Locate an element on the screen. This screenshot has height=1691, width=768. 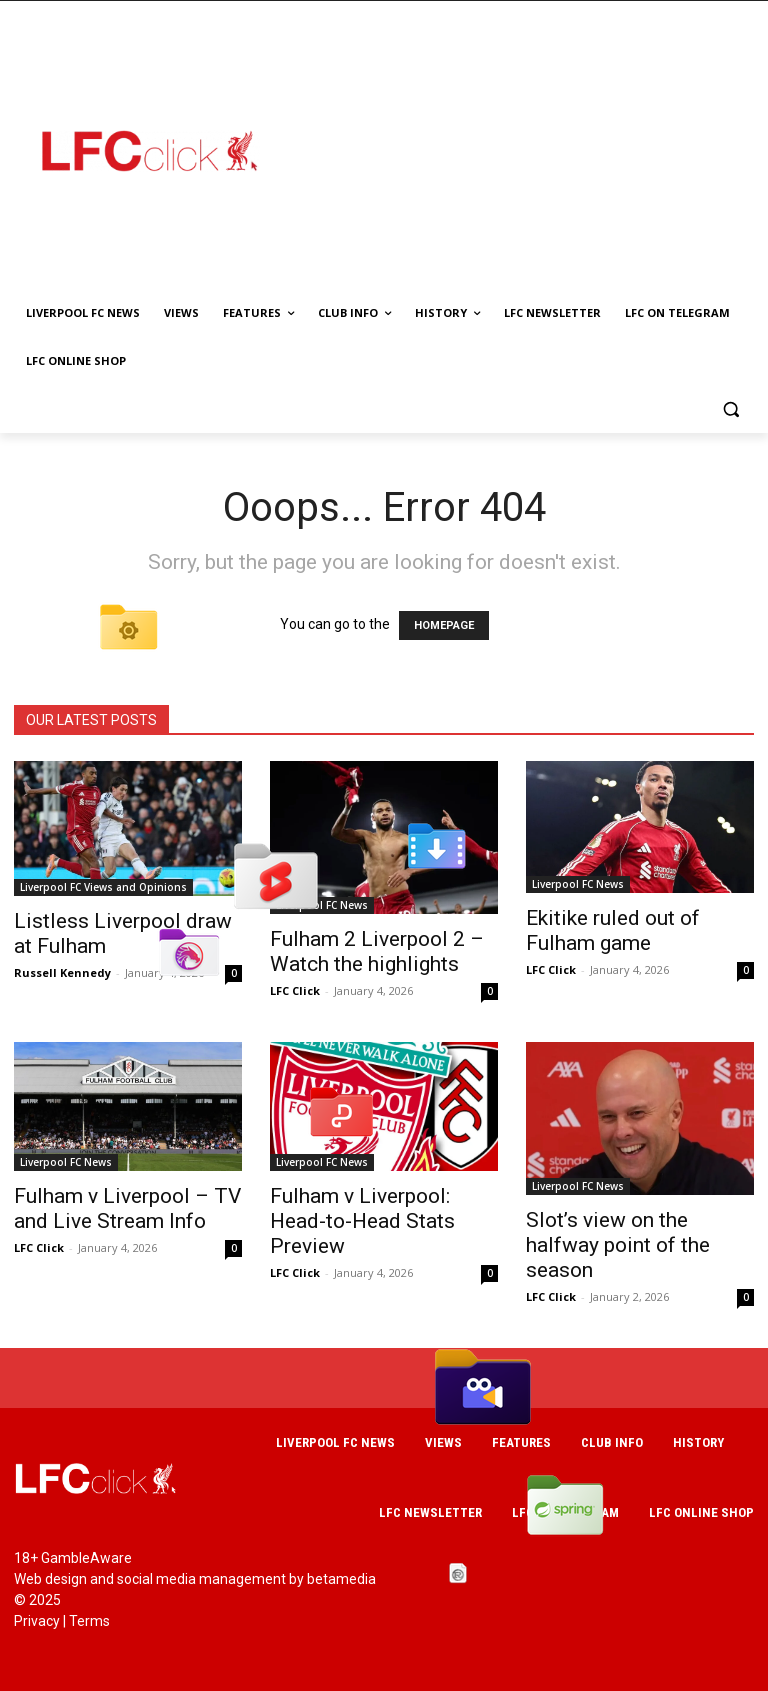
open garuda linux system folder is located at coordinates (189, 954).